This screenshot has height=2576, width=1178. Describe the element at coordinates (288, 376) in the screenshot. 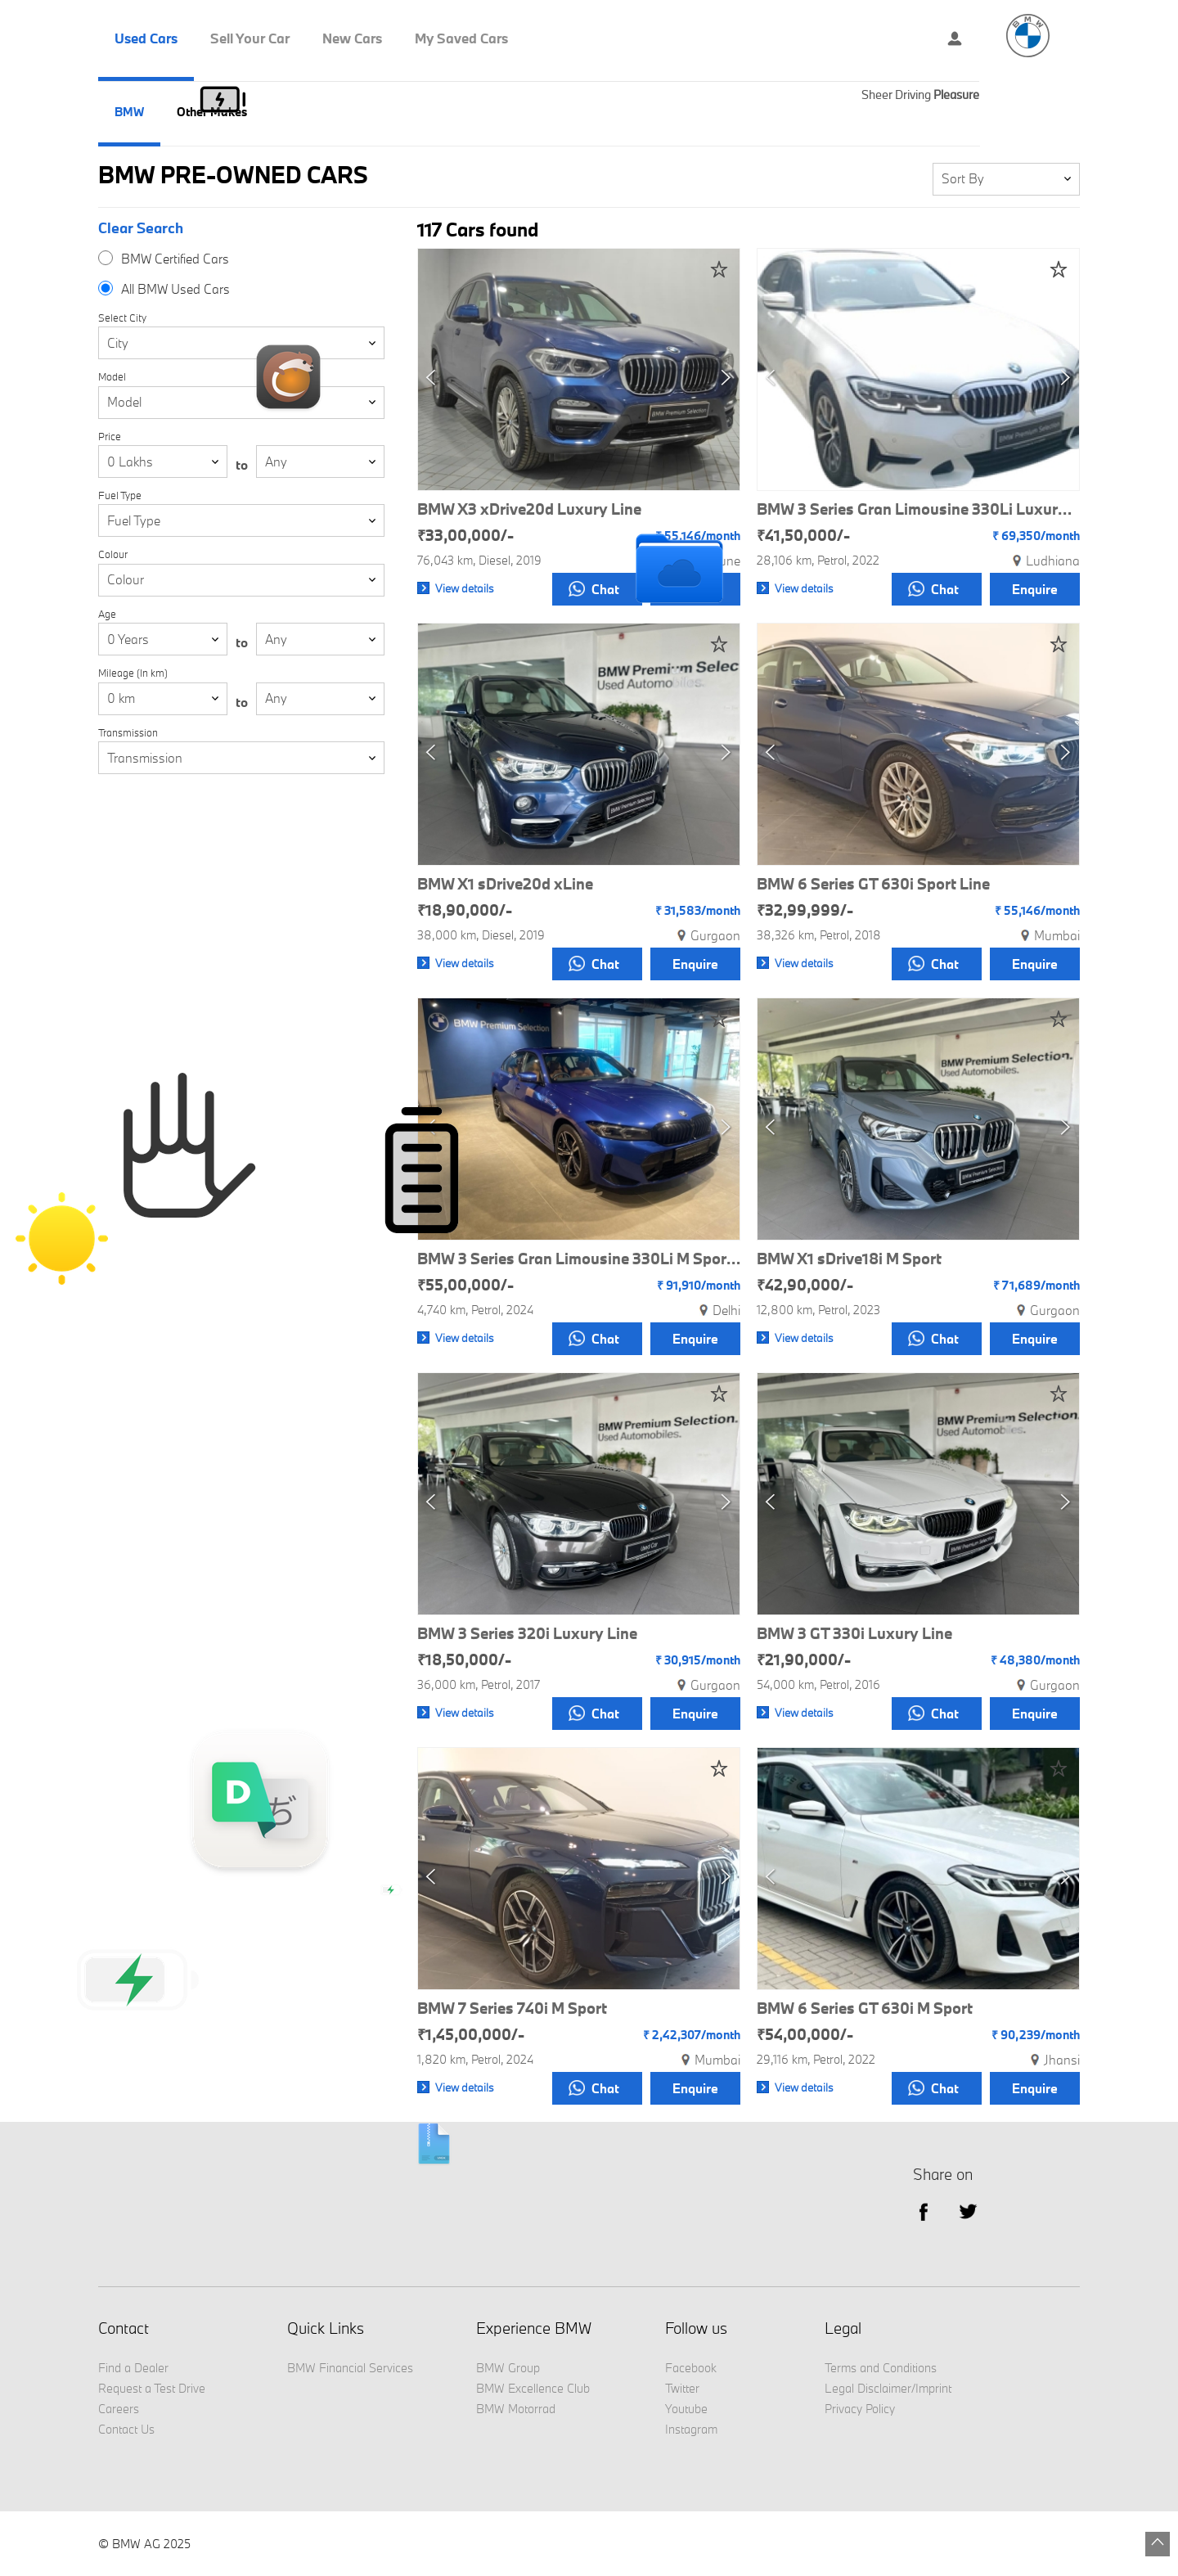

I see `open lutris gaming platform` at that location.